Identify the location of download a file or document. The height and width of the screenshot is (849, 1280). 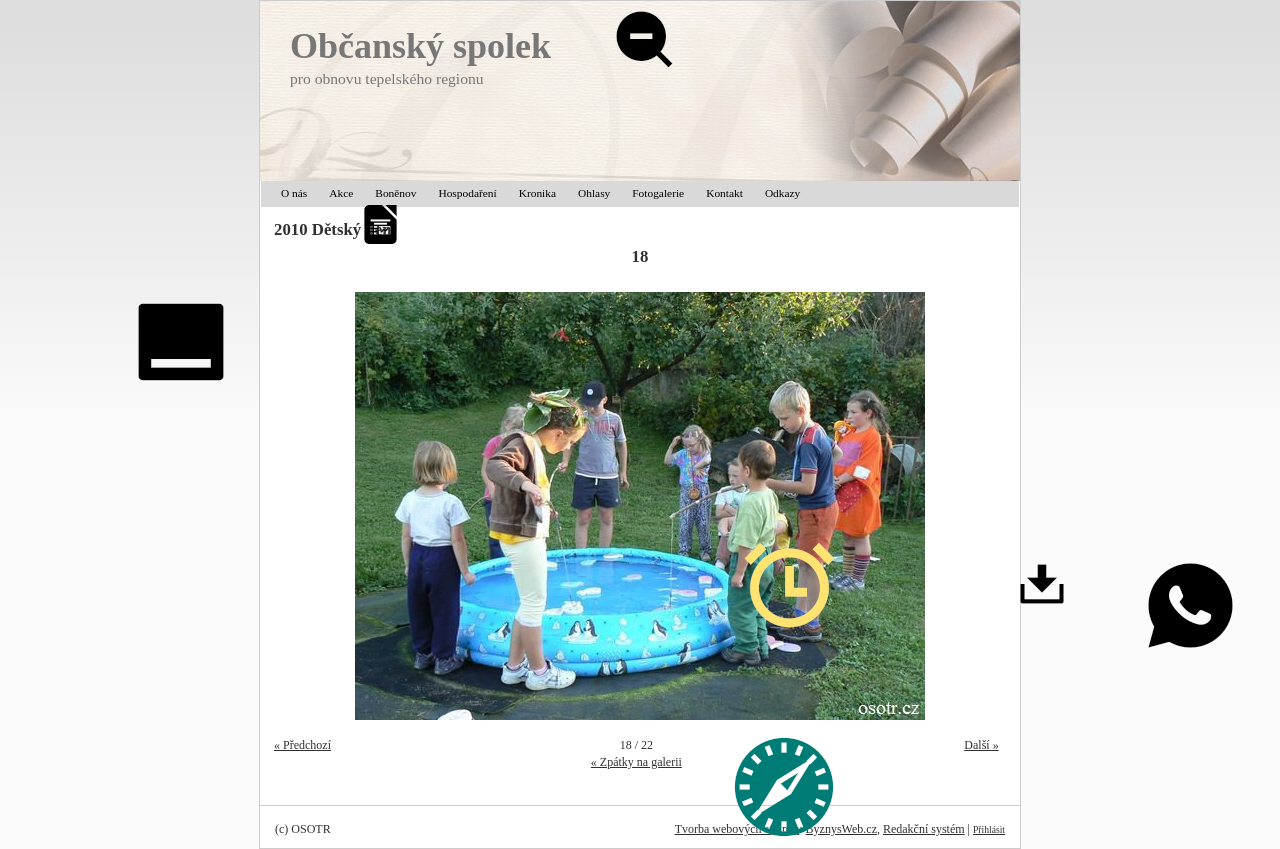
(1042, 584).